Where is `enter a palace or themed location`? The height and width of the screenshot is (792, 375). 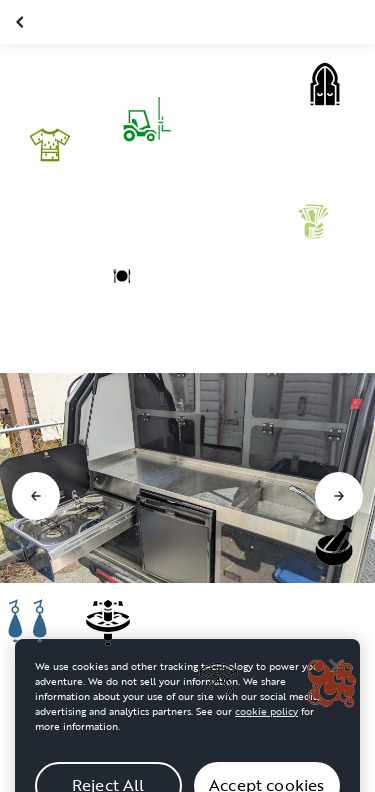
enter a palace or themed location is located at coordinates (325, 84).